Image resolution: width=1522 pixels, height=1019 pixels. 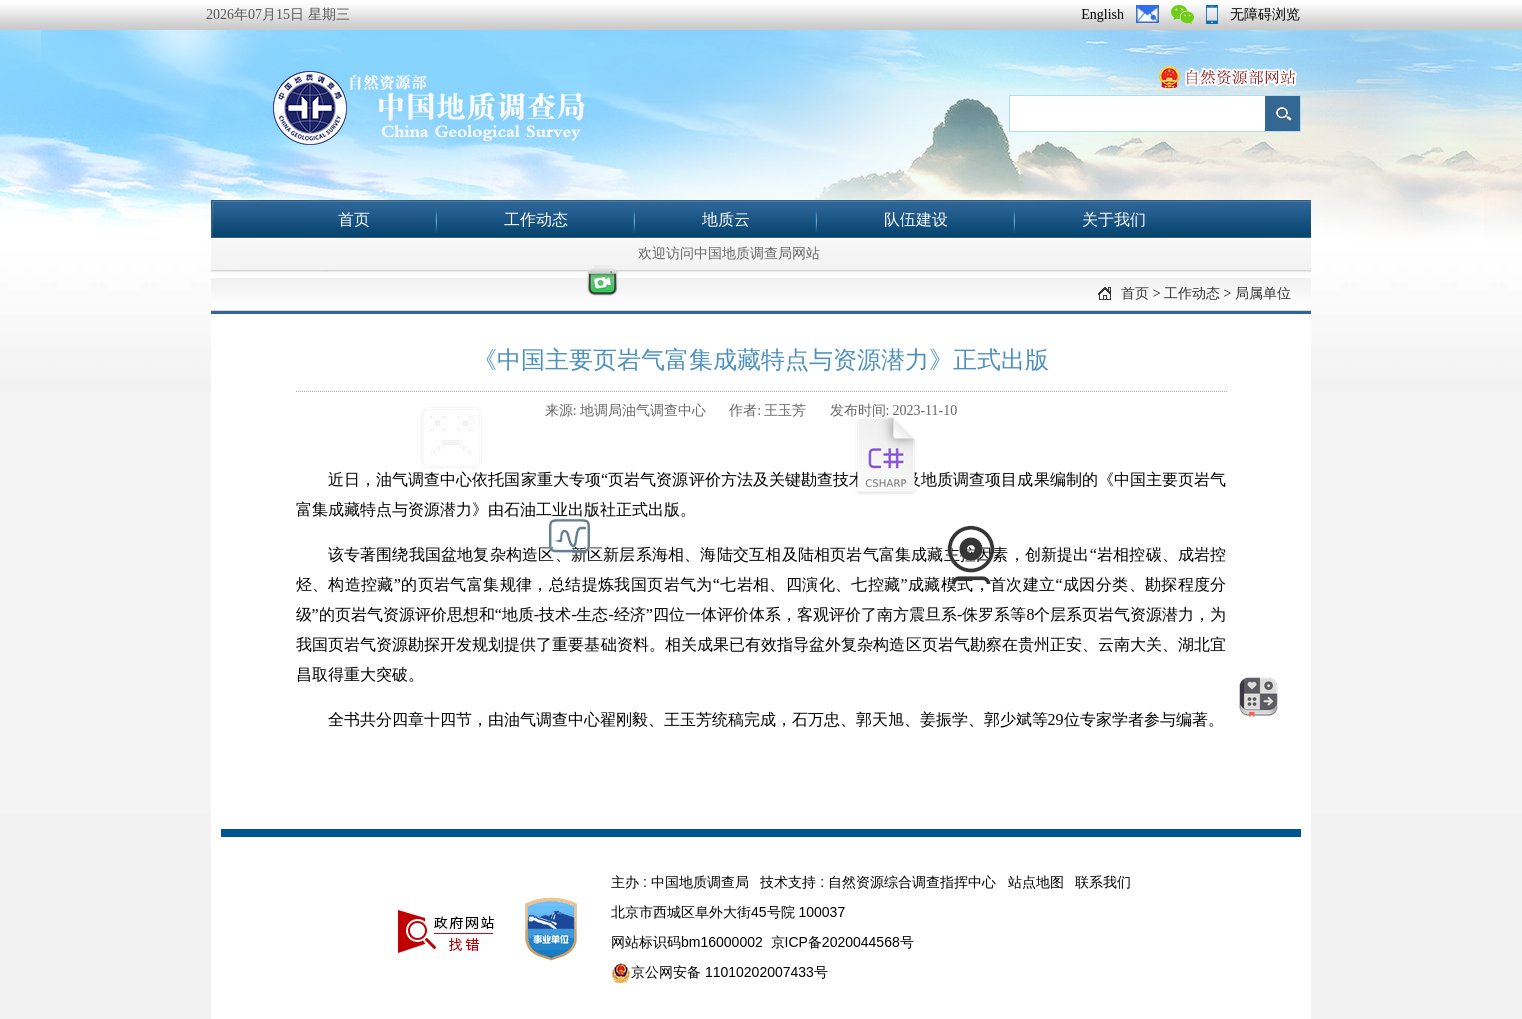 I want to click on system crash or error report notification, so click(x=451, y=437).